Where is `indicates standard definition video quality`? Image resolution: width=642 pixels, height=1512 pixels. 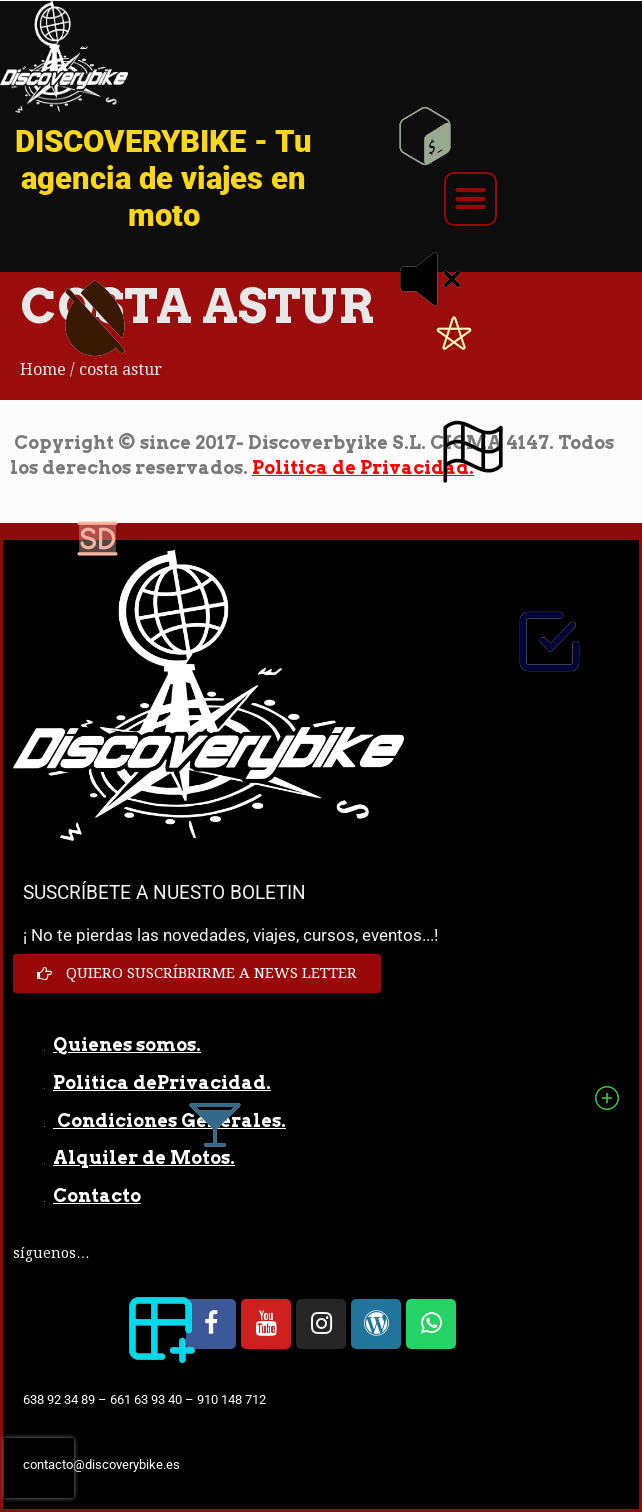
indicates standard definition video quality is located at coordinates (97, 538).